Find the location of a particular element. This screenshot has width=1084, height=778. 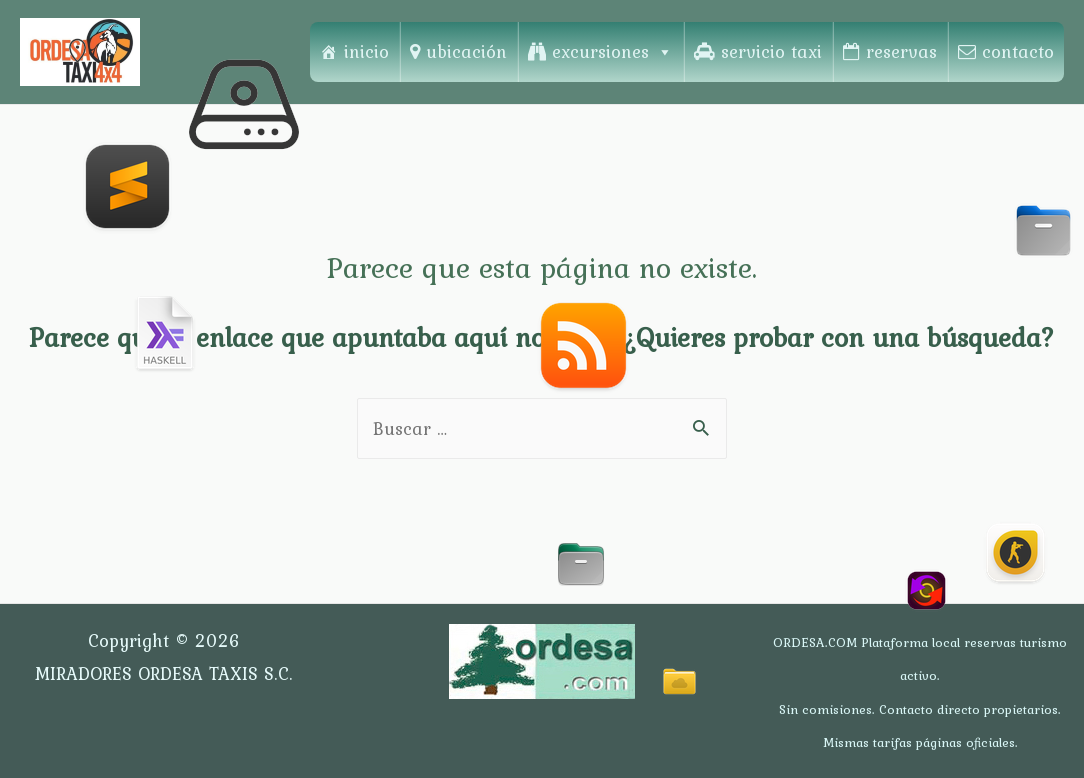

access location settings is located at coordinates (77, 50).